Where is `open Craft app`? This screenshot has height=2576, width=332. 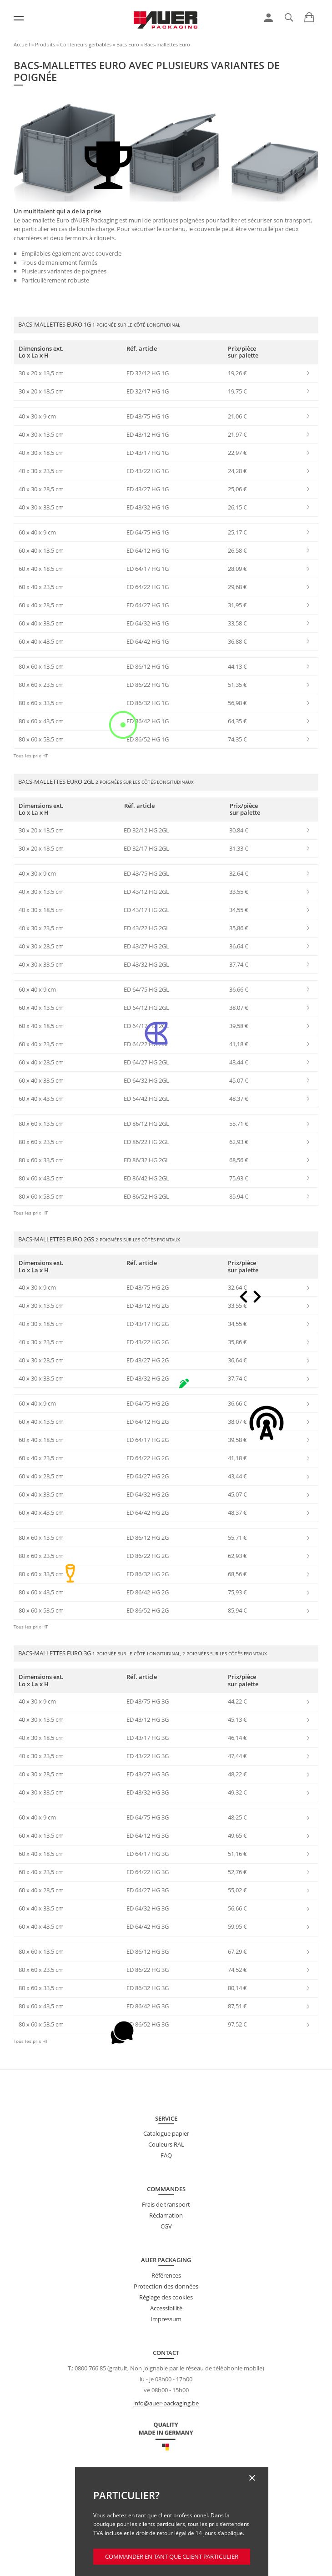
open Craft app is located at coordinates (156, 1033).